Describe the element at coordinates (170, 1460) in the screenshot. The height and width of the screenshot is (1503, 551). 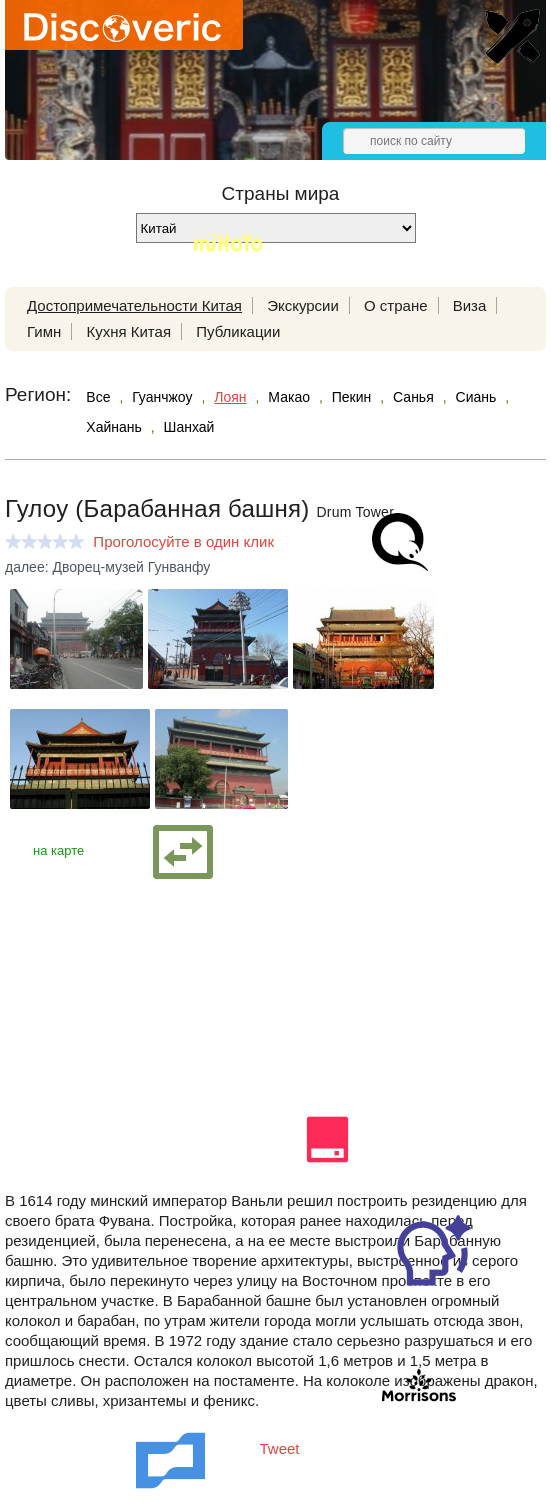
I see `open the Brex financial management app` at that location.